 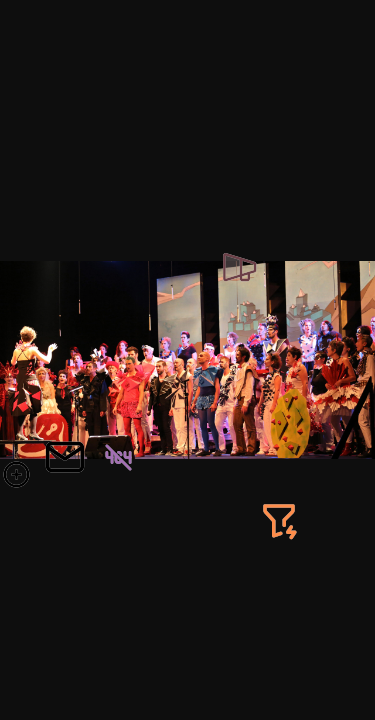 I want to click on make an announcement or broadcast, so click(x=238, y=268).